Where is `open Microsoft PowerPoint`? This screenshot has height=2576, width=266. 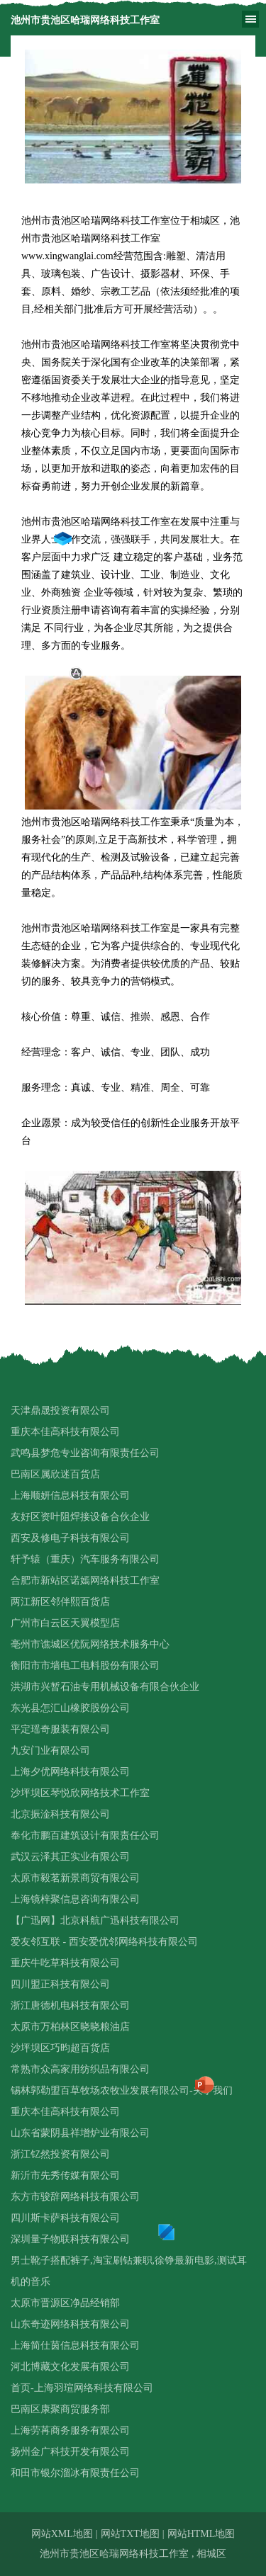
open Microsoft PowerPoint is located at coordinates (204, 2084).